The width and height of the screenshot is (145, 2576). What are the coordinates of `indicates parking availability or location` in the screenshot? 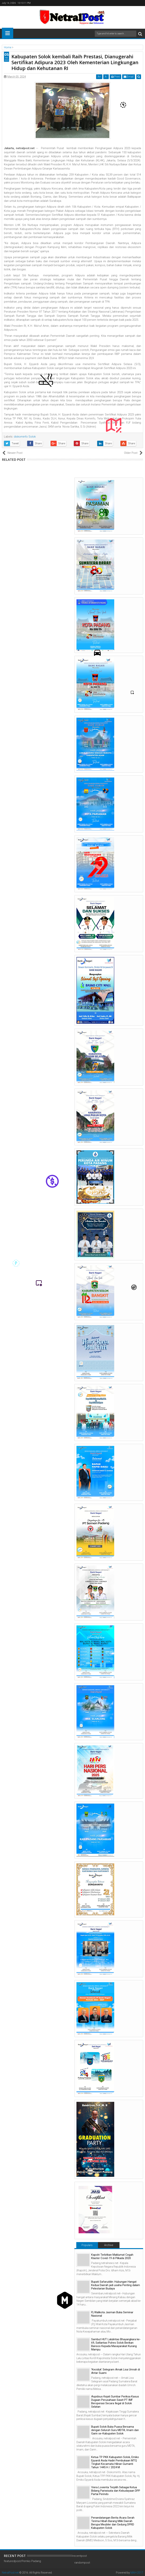 It's located at (16, 1263).